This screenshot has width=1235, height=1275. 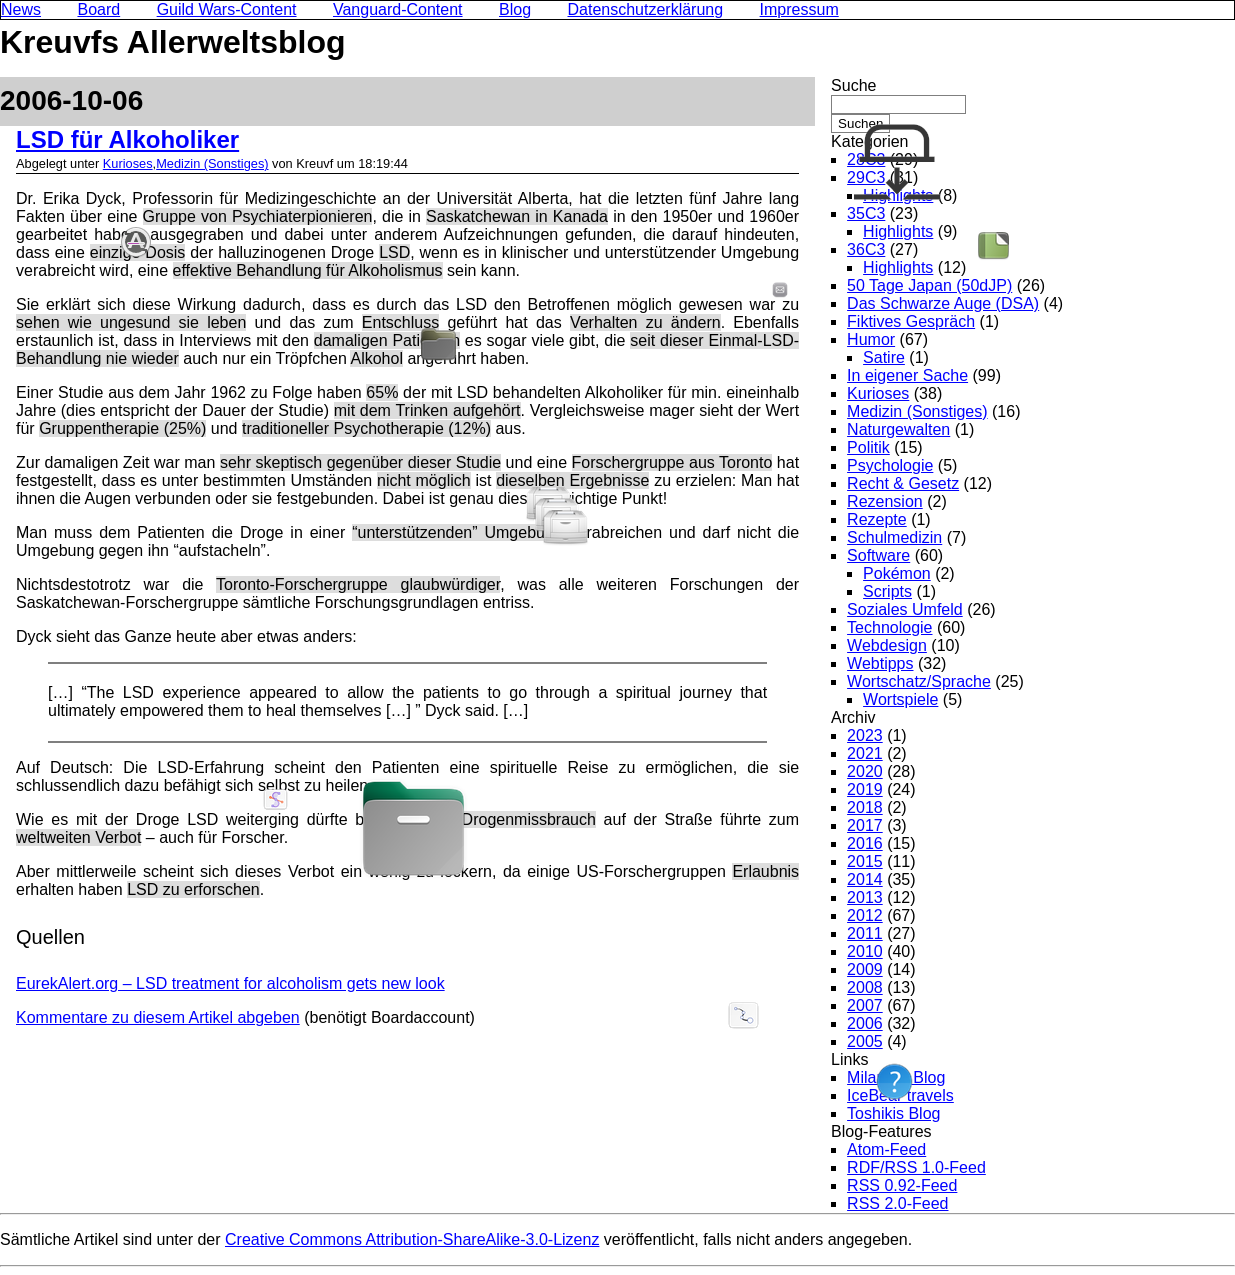 What do you see at coordinates (780, 290) in the screenshot?
I see `access mail app settings` at bounding box center [780, 290].